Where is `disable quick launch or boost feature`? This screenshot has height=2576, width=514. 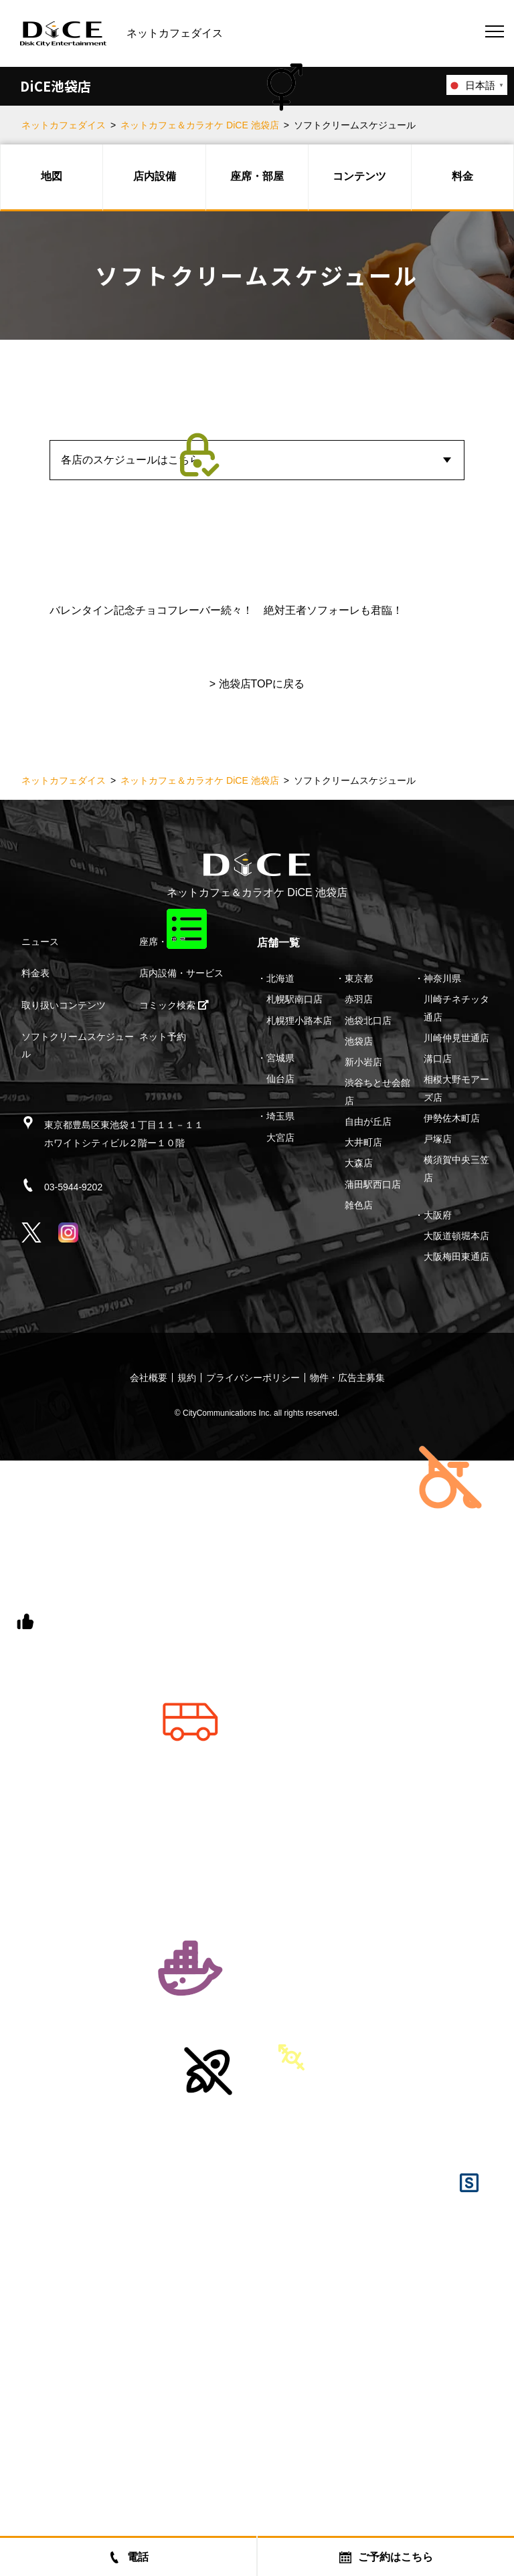
disable quick launch or boost feature is located at coordinates (208, 2071).